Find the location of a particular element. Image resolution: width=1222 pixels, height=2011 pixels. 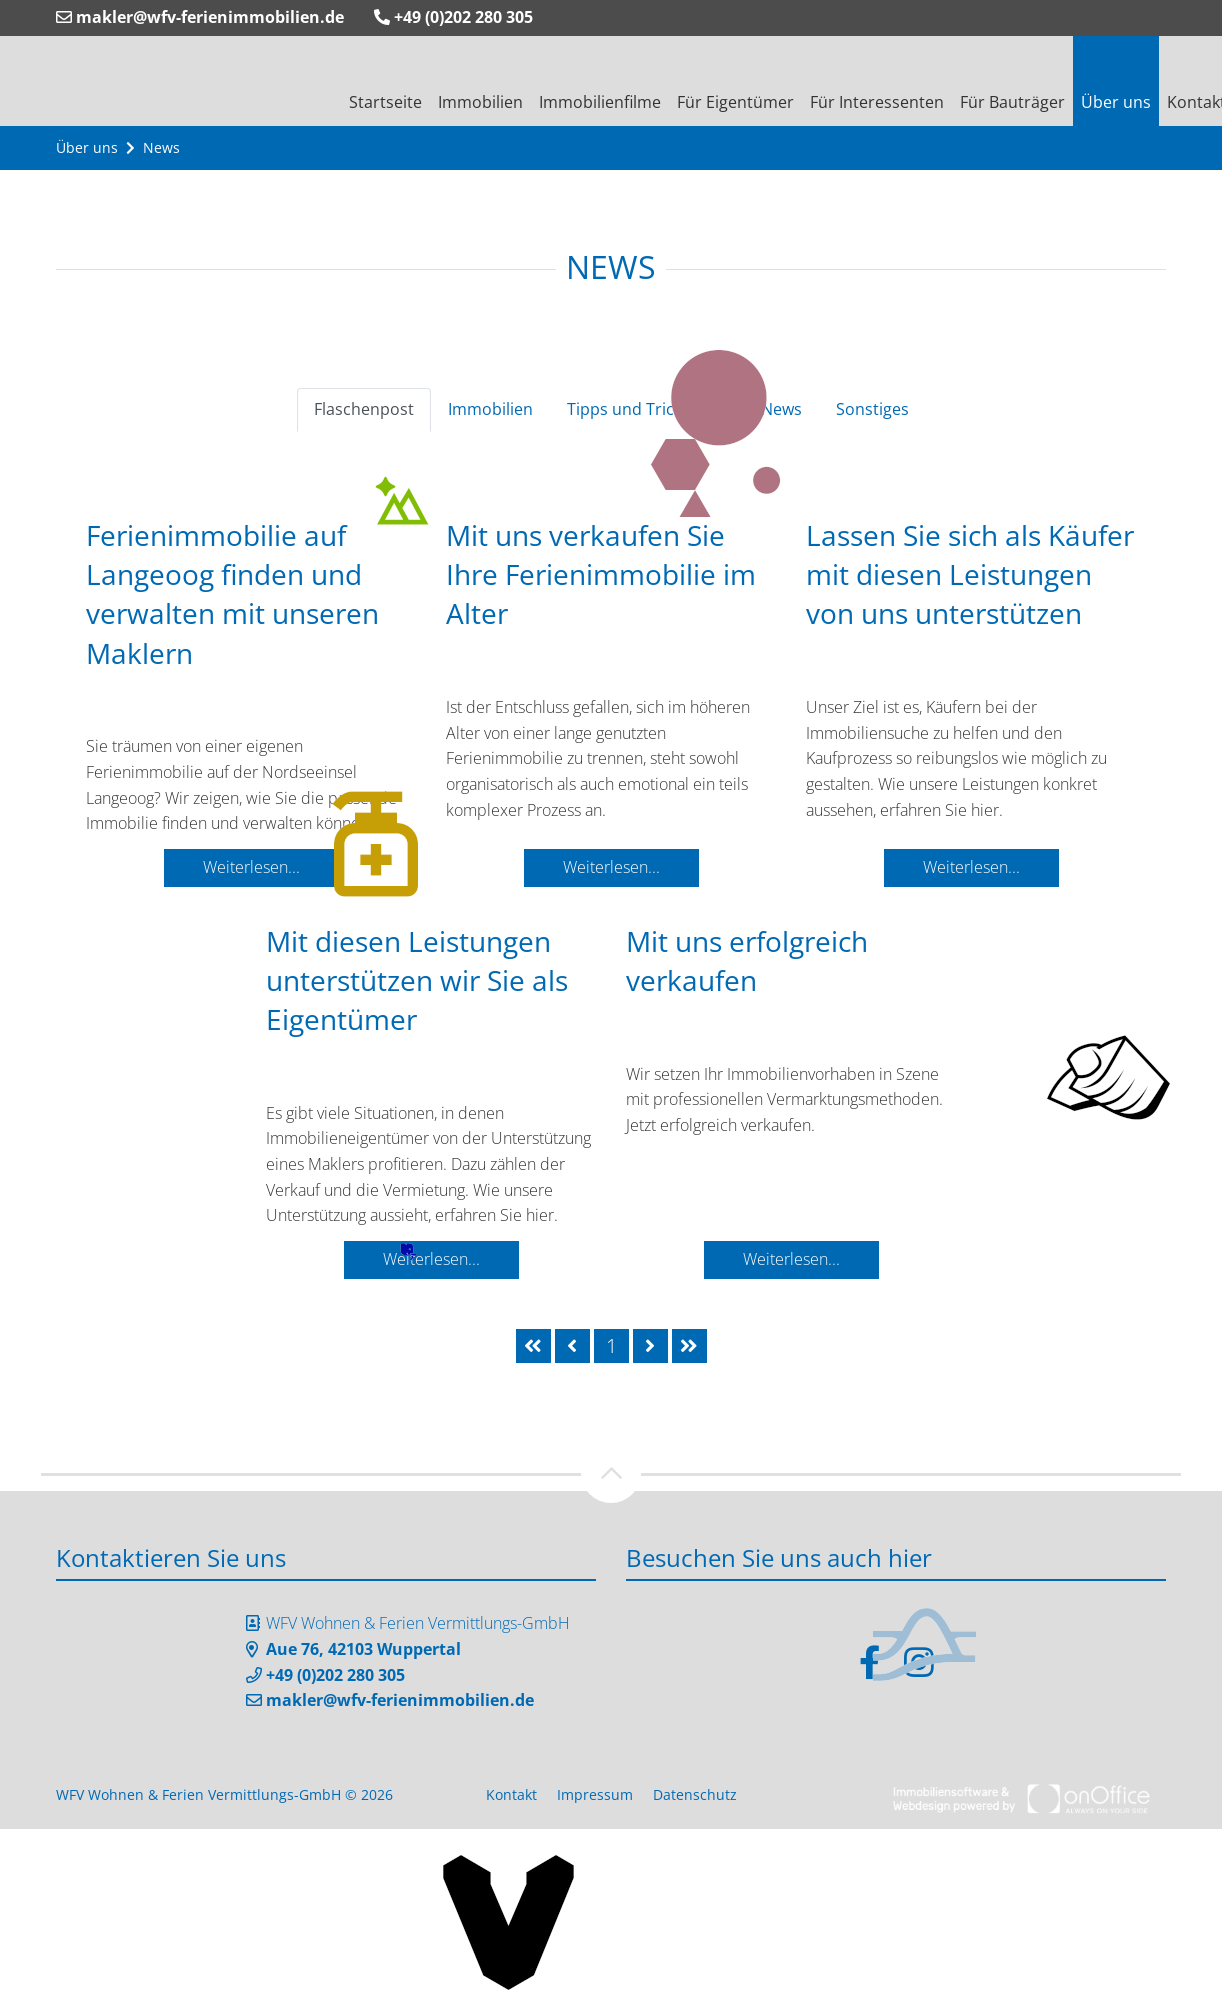

taichi graphics company logo is located at coordinates (715, 433).